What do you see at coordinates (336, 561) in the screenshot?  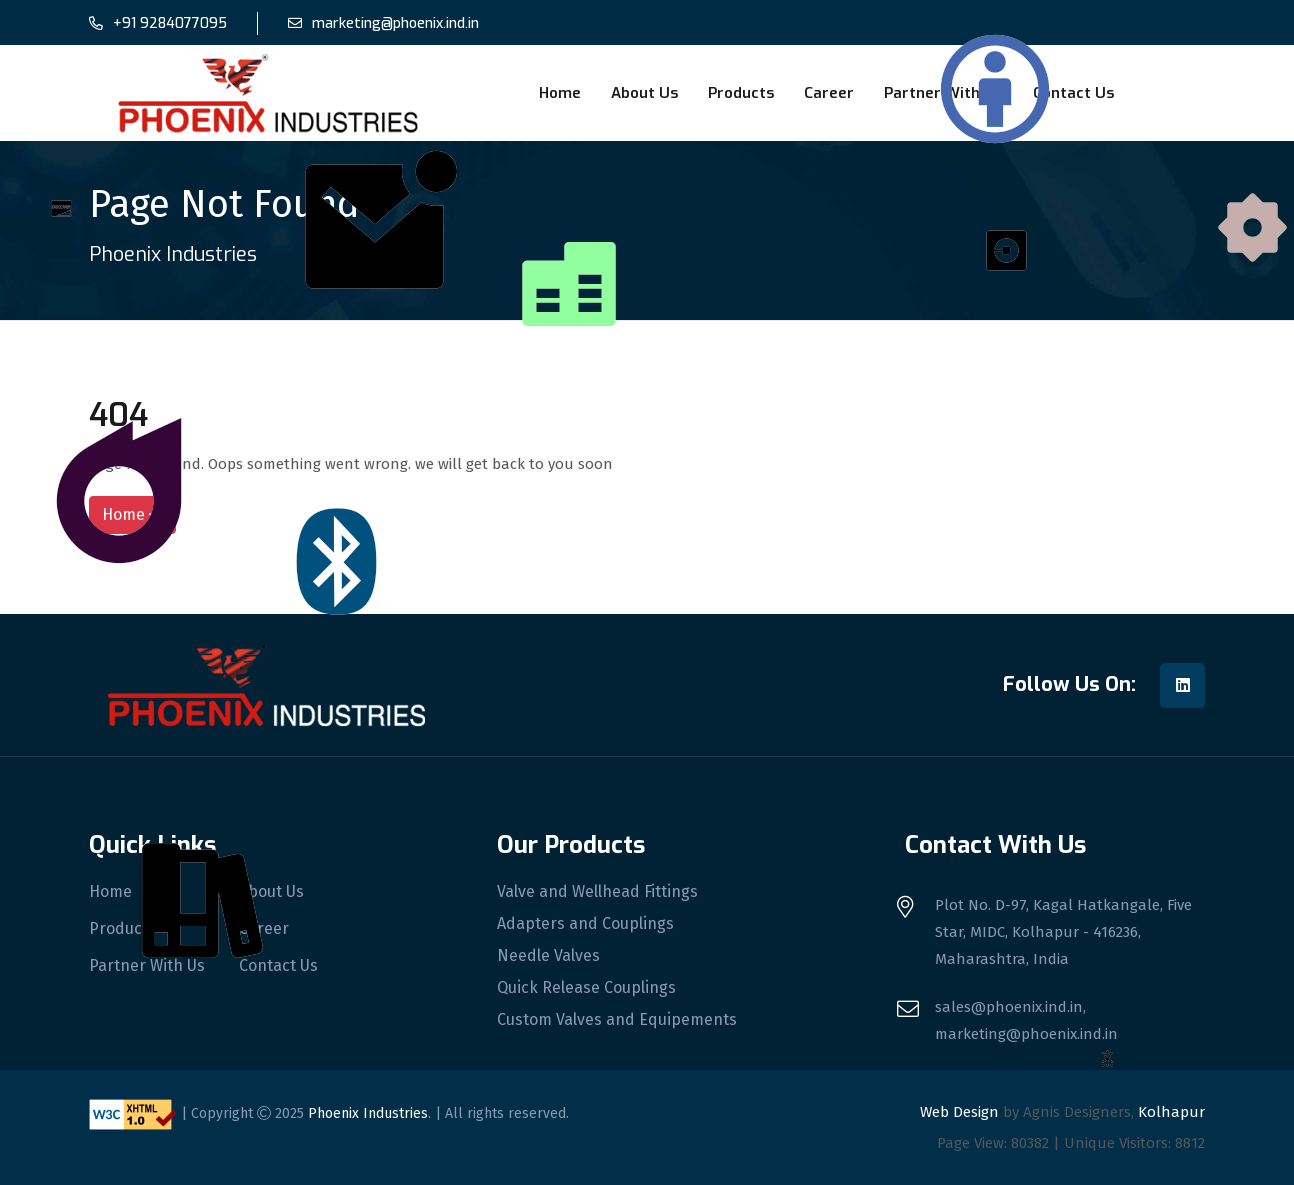 I see `toggle bluetooth connectivity on or off` at bounding box center [336, 561].